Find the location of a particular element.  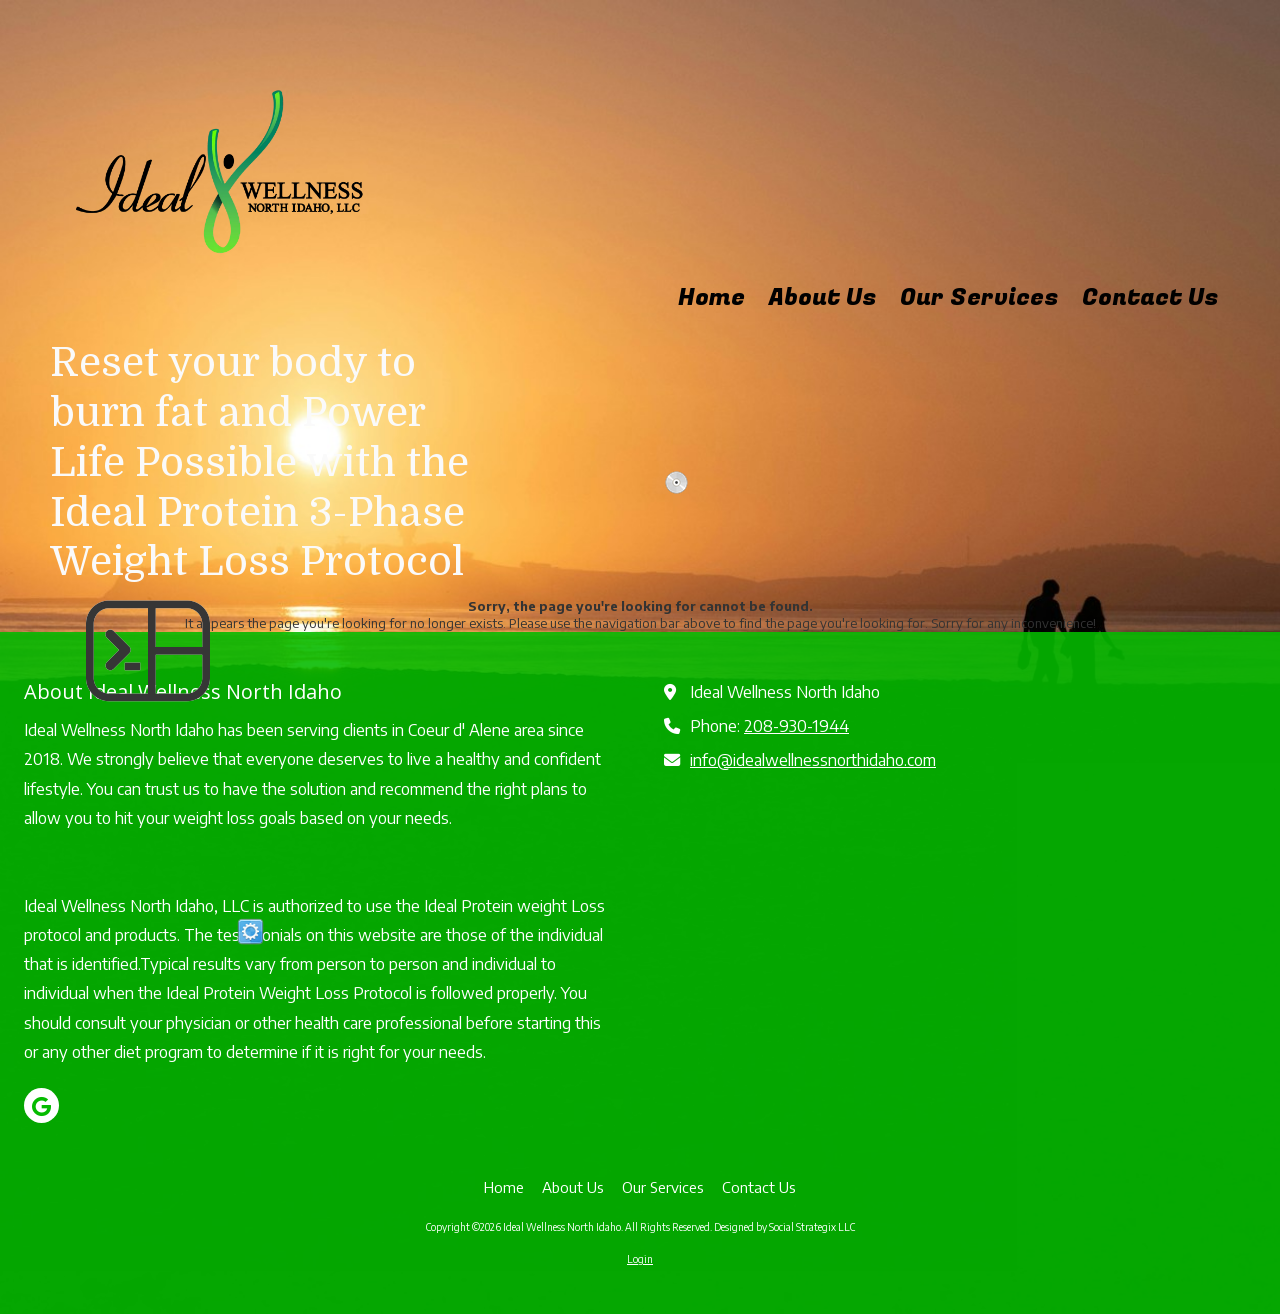

open tilix terminal emulator is located at coordinates (148, 647).